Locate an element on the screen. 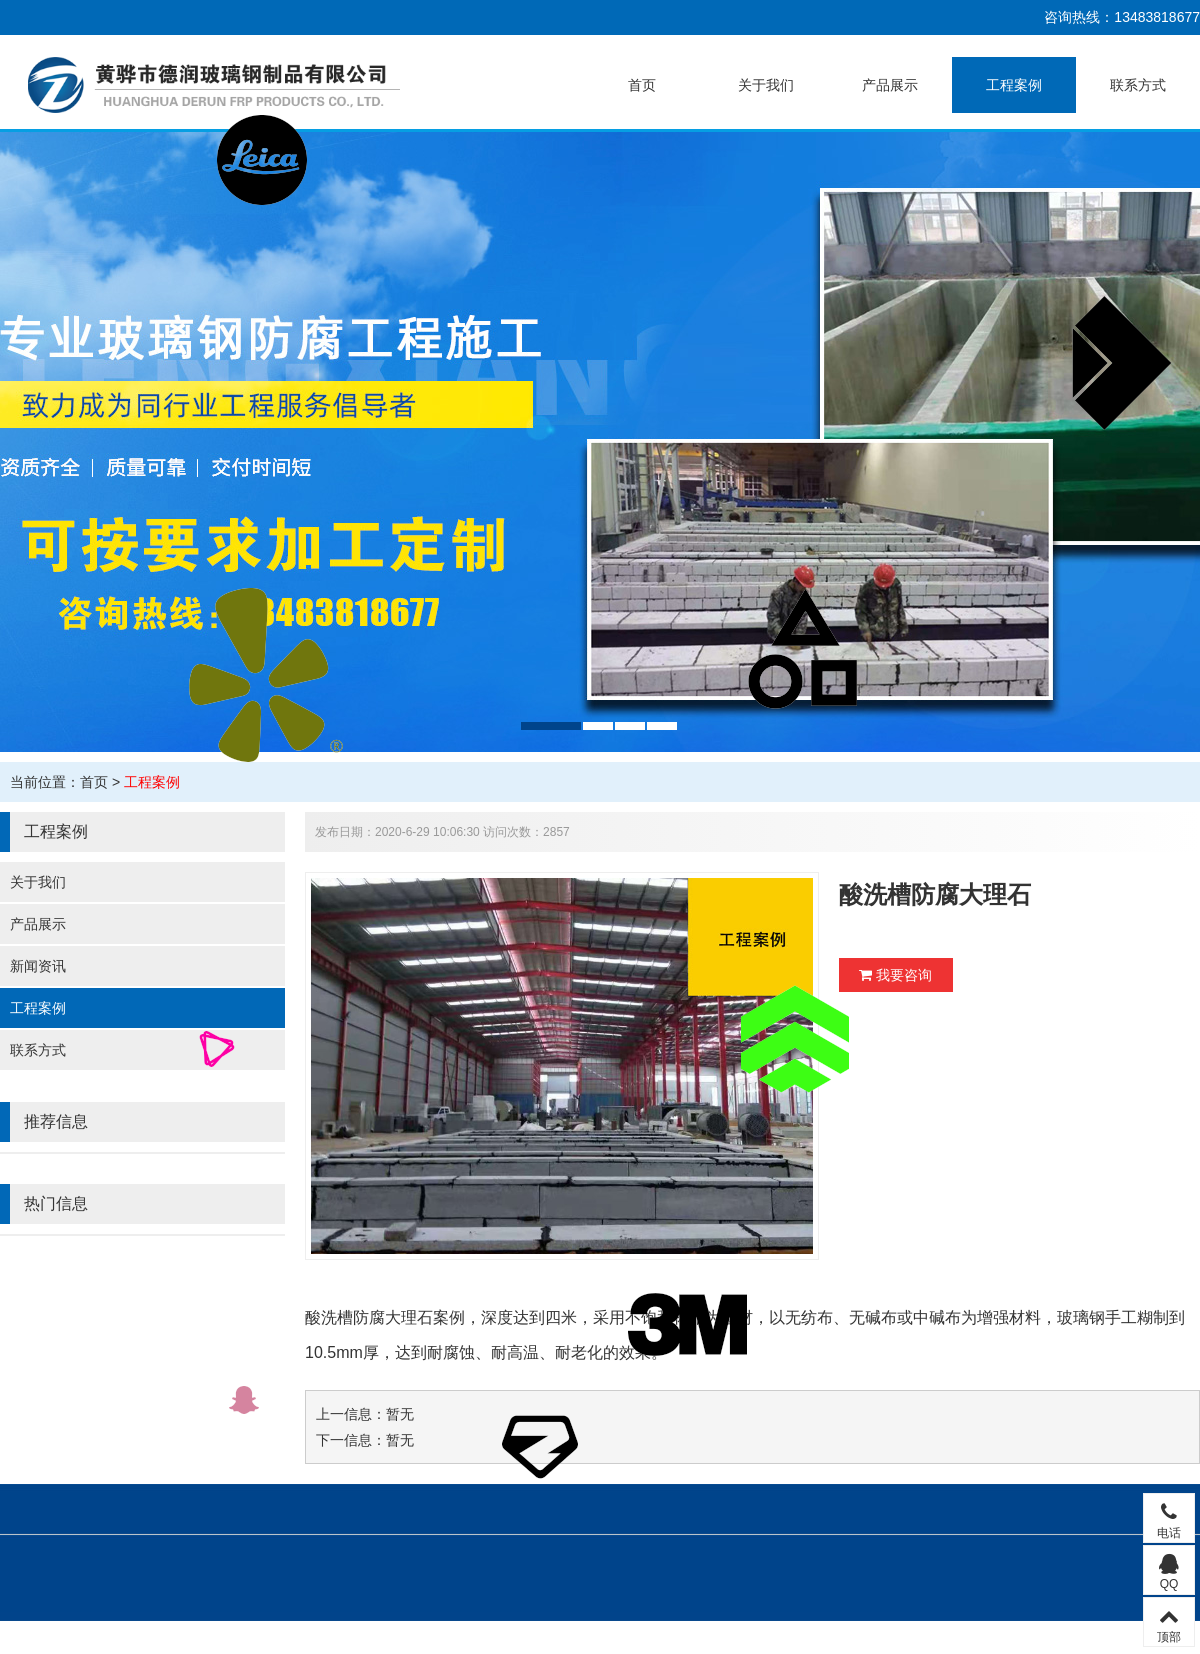 The image size is (1200, 1654). open the Yelp app is located at coordinates (266, 675).